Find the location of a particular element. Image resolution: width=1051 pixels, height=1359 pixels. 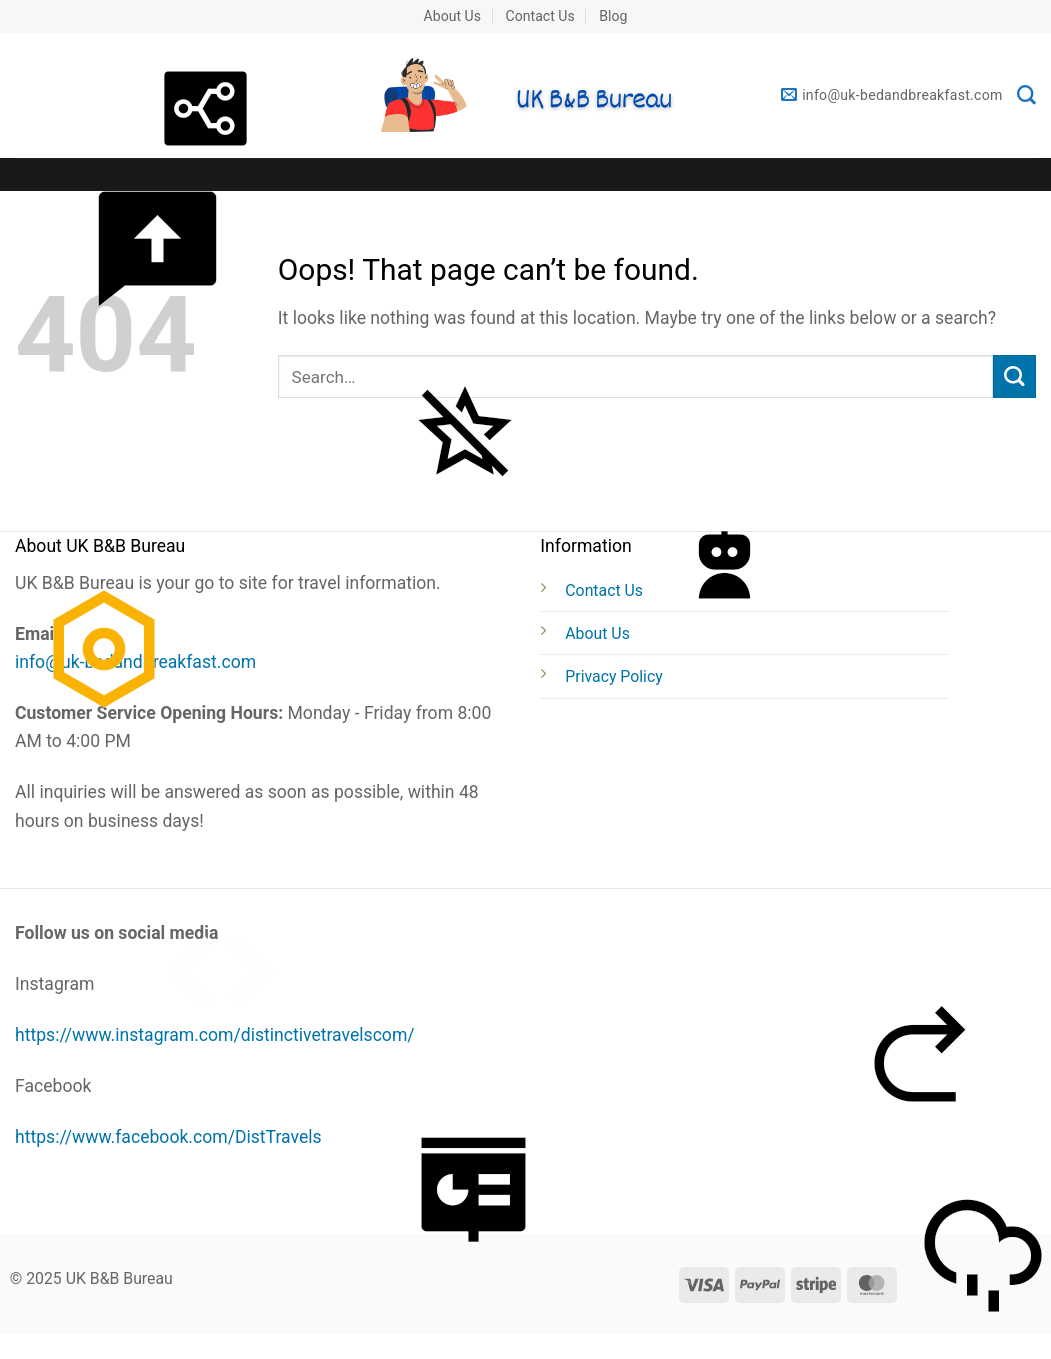

expand content horizontally is located at coordinates (221, 971).